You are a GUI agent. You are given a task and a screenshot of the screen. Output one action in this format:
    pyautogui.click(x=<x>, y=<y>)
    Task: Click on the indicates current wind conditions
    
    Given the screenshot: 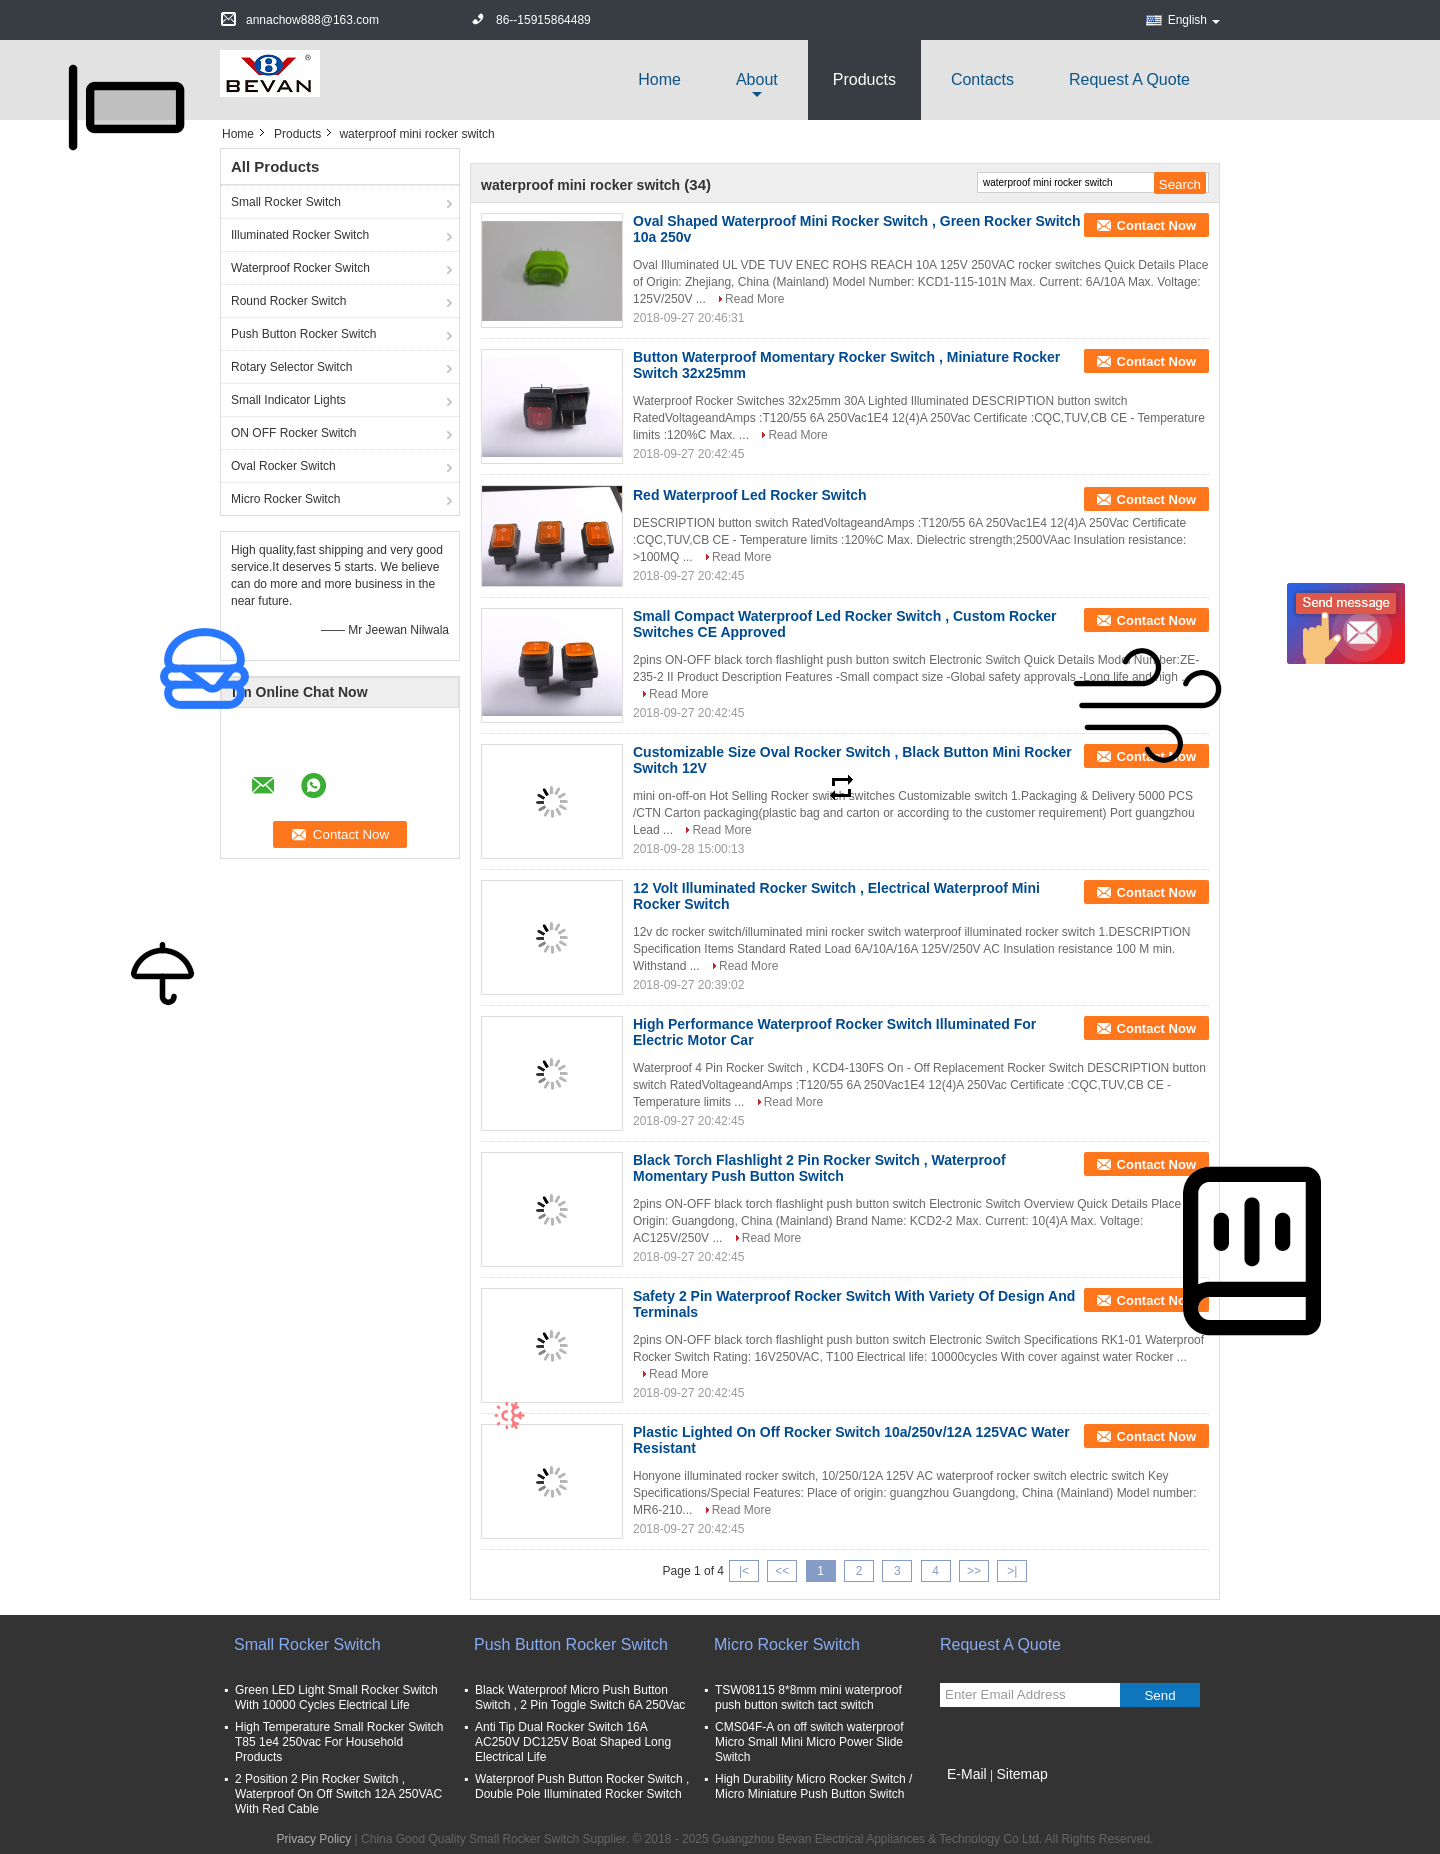 What is the action you would take?
    pyautogui.click(x=1147, y=705)
    